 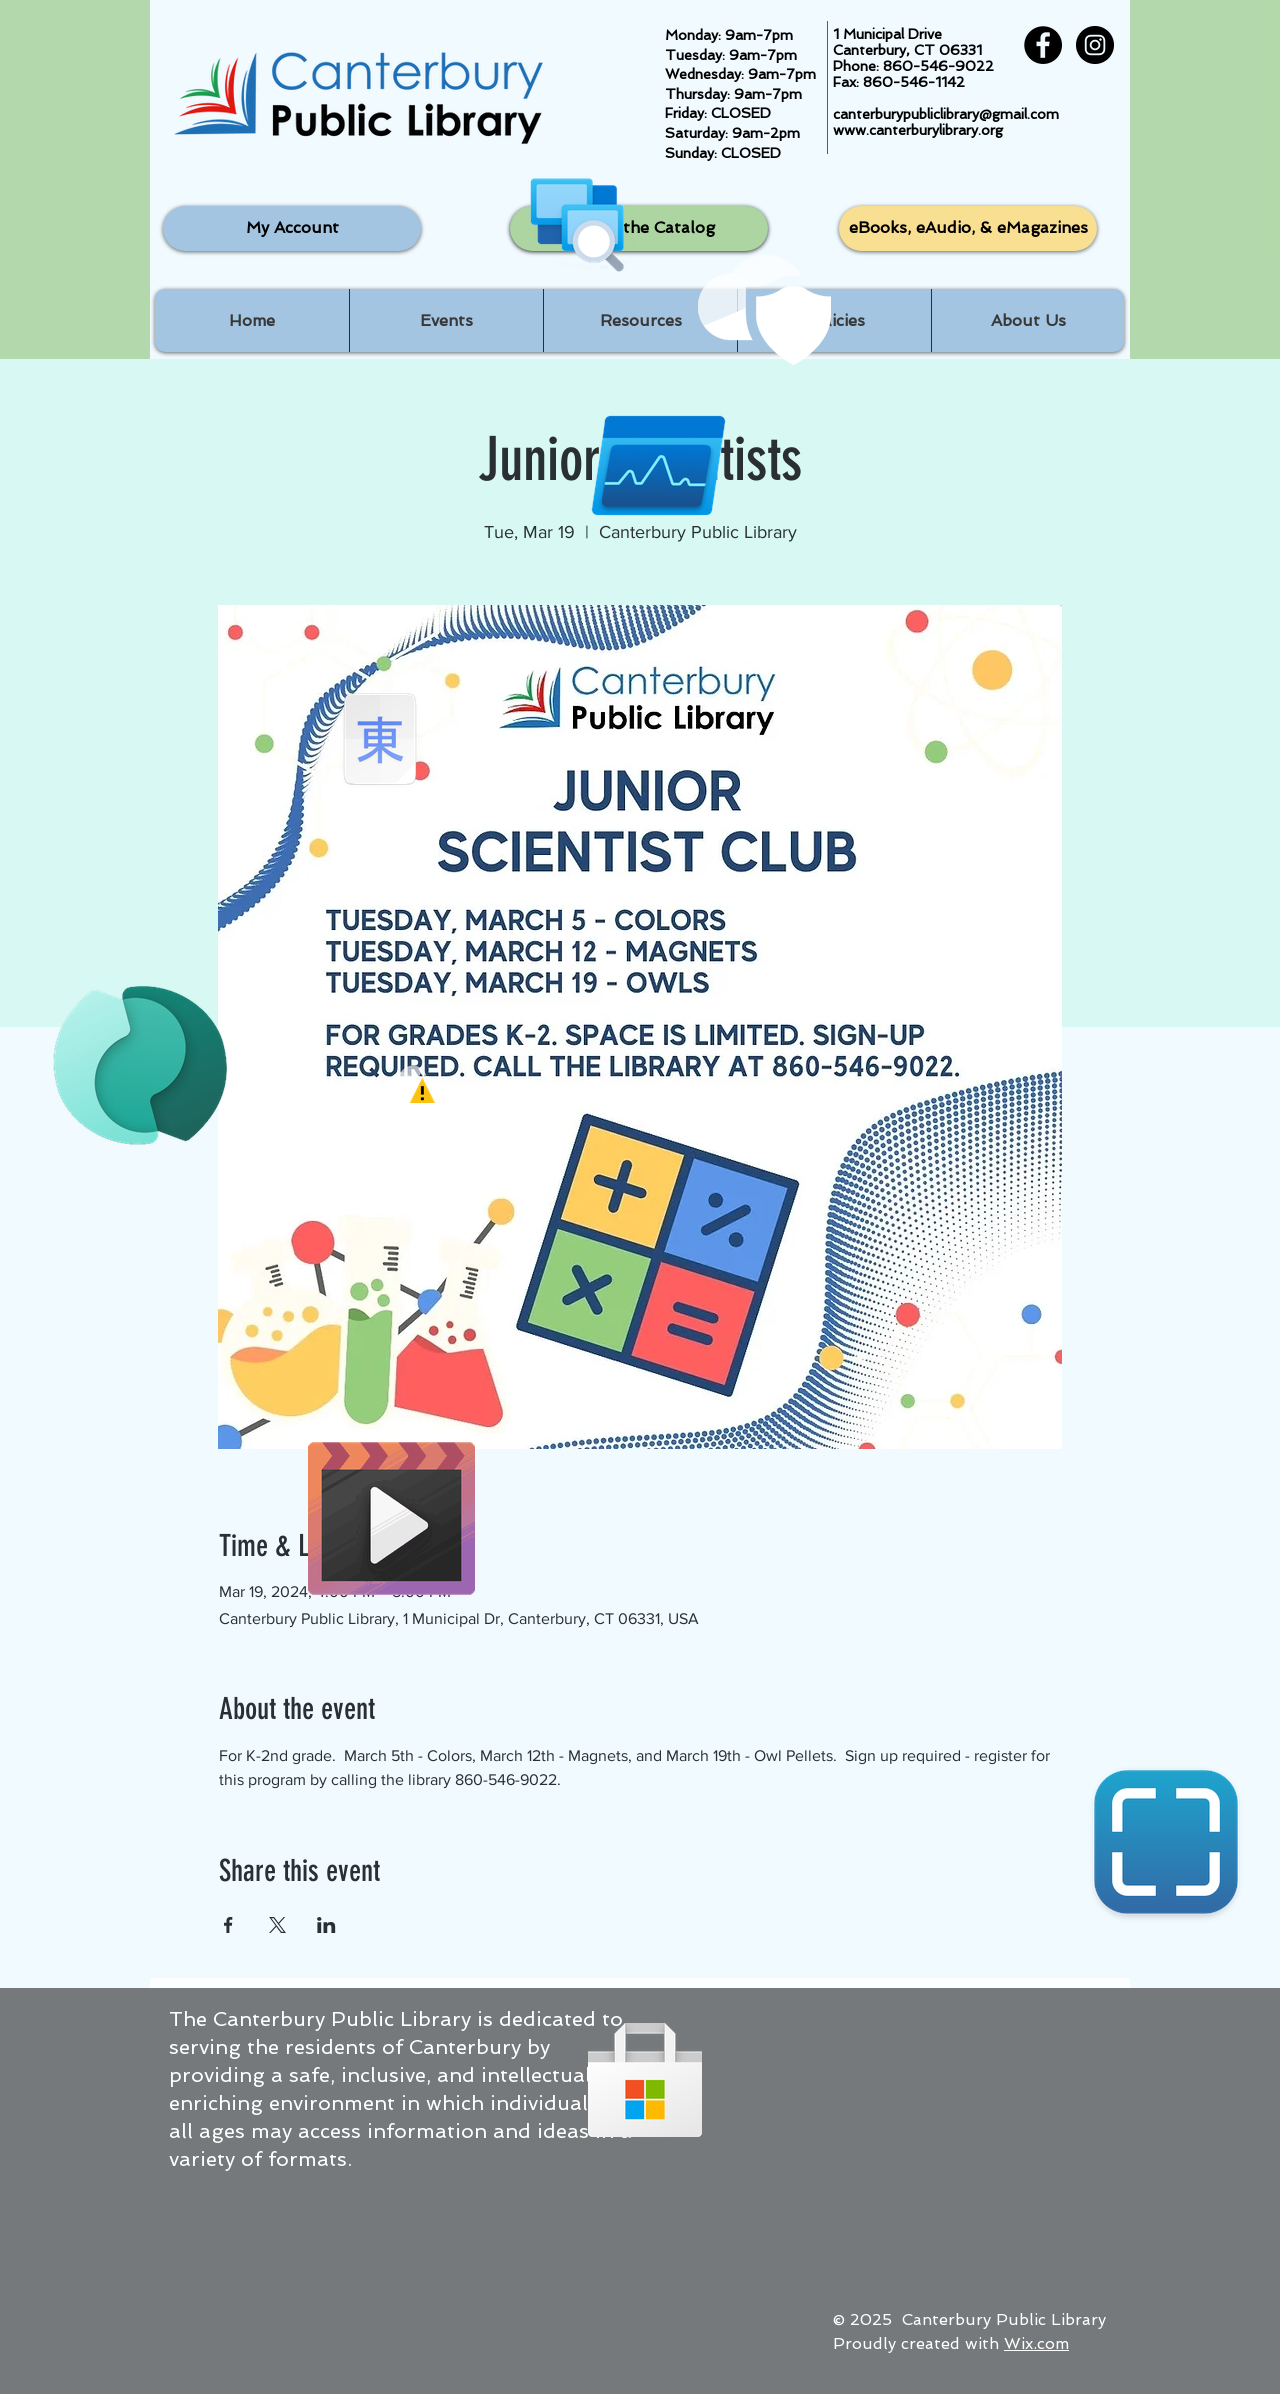 I want to click on open voice assistant app, so click(x=140, y=1065).